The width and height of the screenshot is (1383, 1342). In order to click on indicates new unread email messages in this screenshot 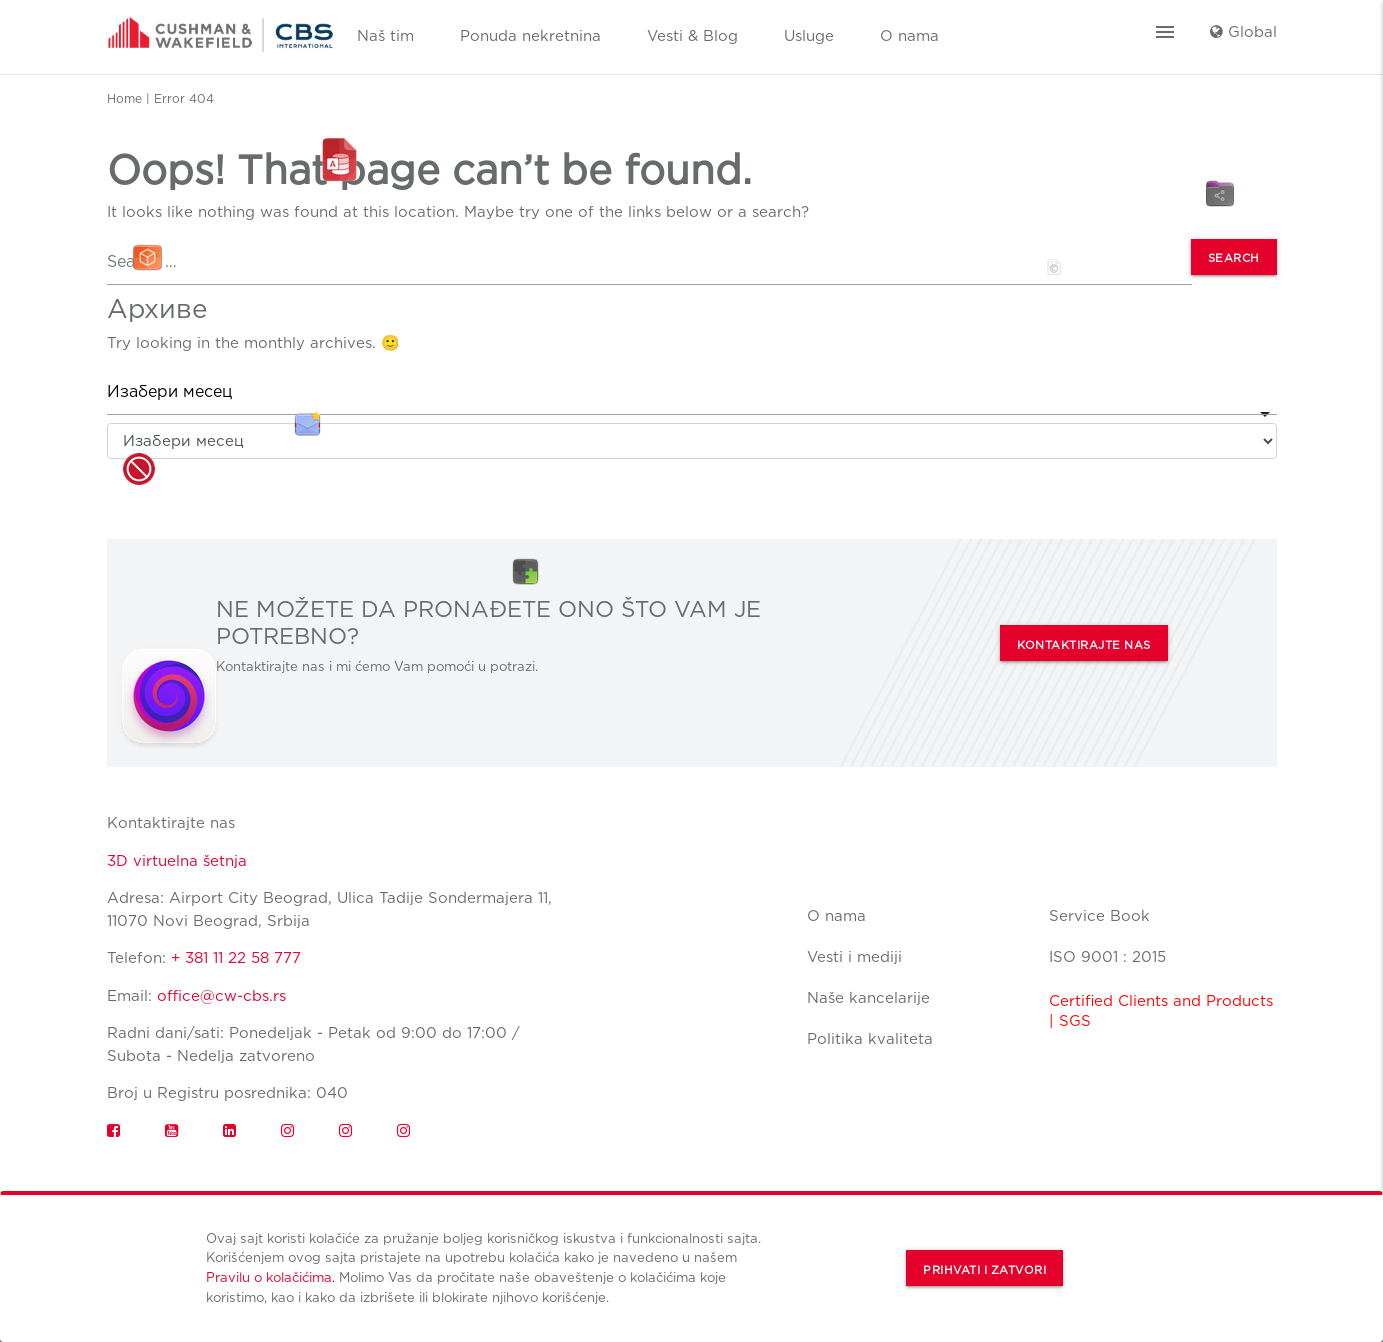, I will do `click(307, 424)`.